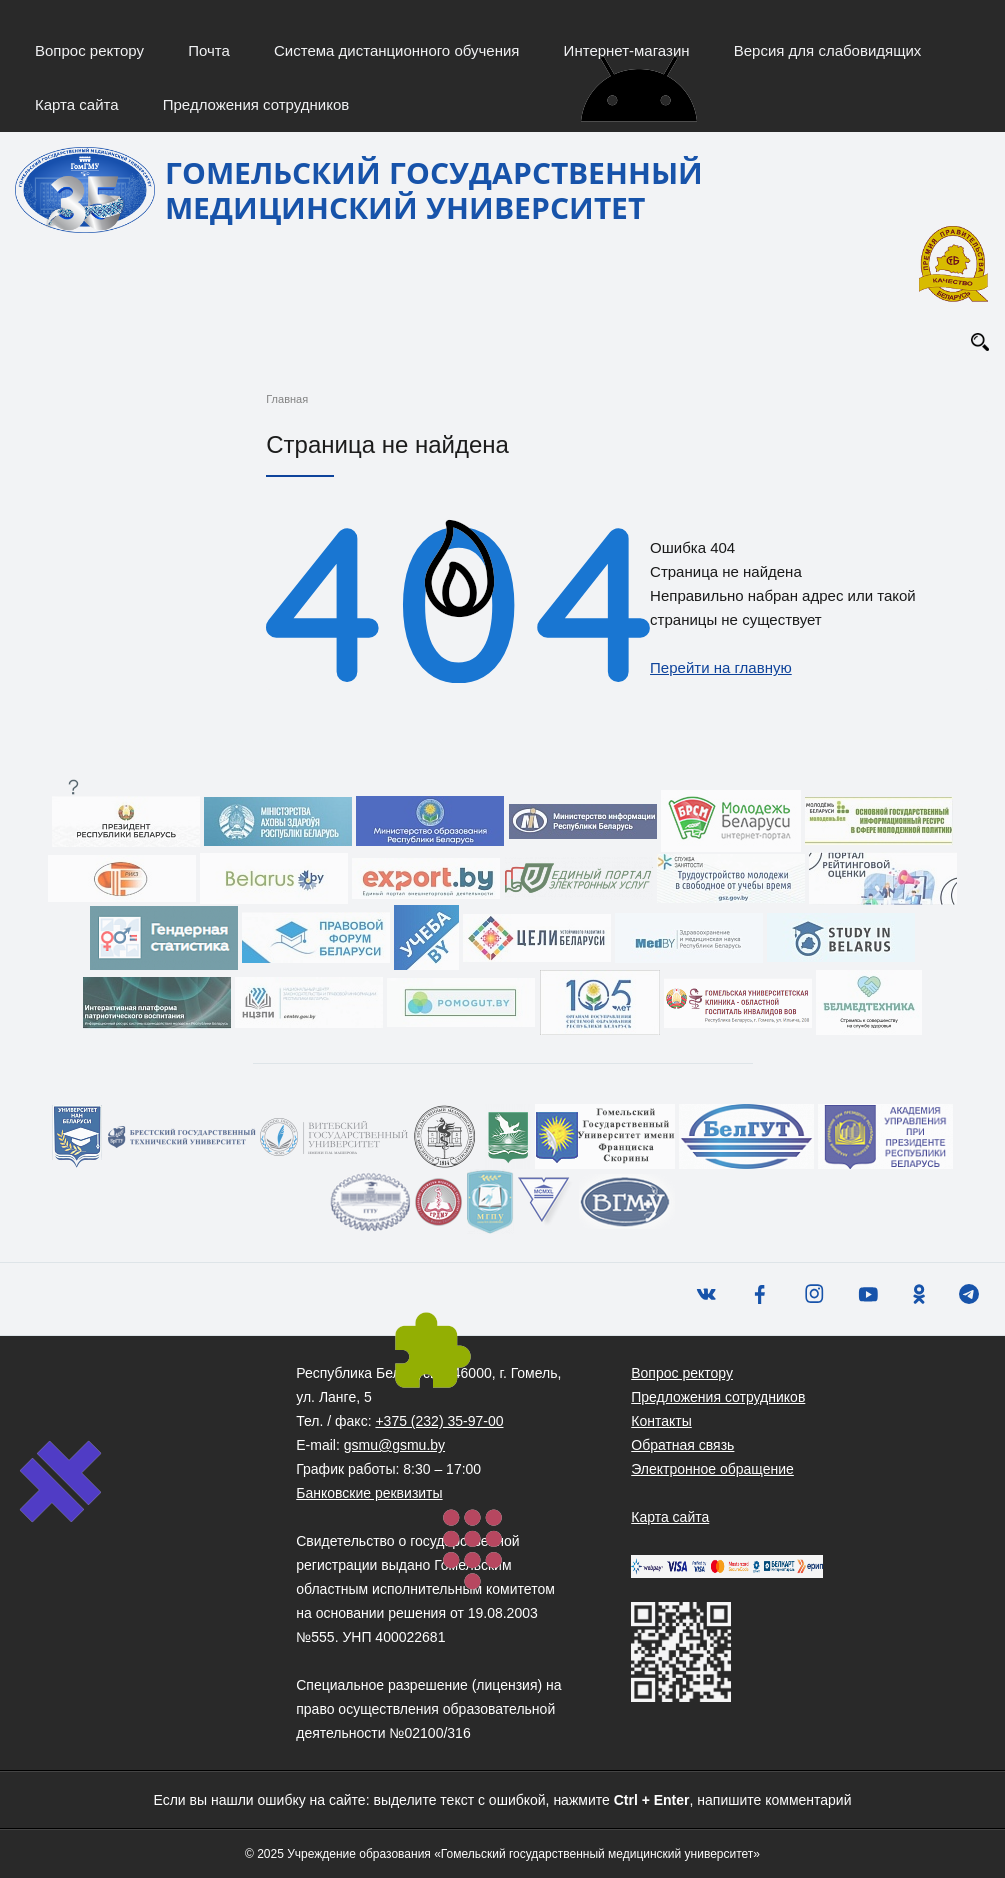 Image resolution: width=1005 pixels, height=1878 pixels. What do you see at coordinates (472, 1549) in the screenshot?
I see `open the phone dialer` at bounding box center [472, 1549].